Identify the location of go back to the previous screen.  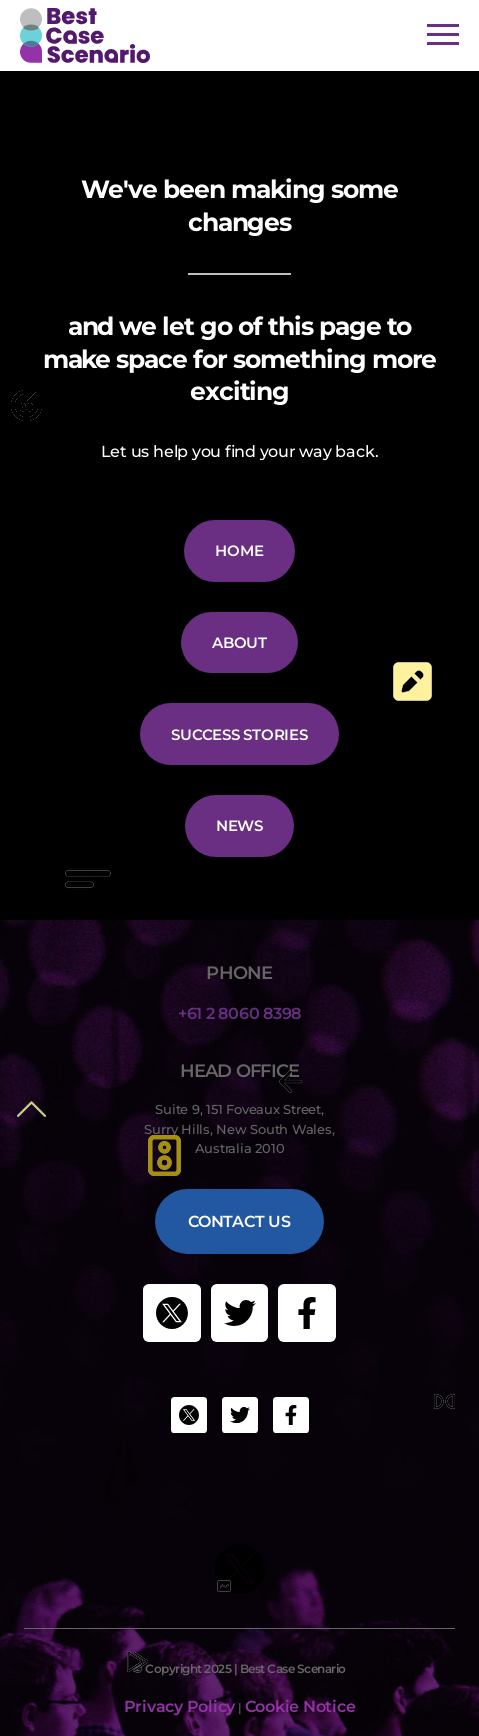
(290, 1081).